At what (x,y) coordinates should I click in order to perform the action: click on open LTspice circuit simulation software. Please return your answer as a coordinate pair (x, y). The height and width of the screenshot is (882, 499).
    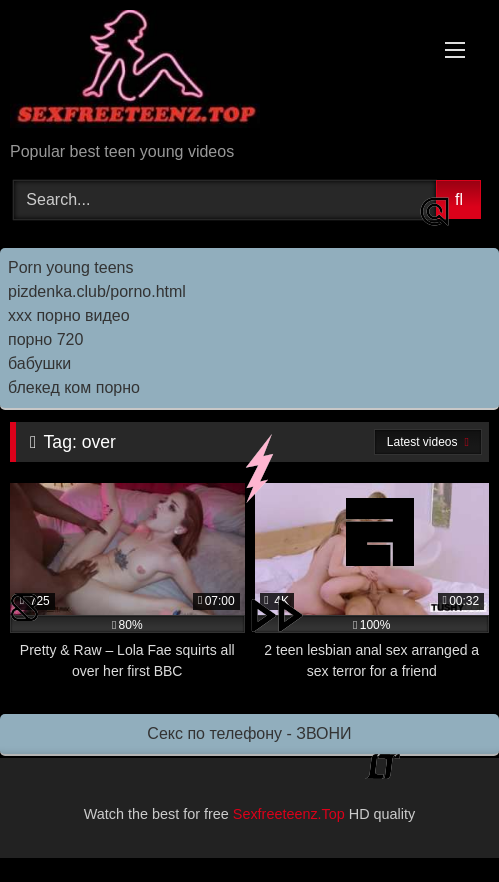
    Looking at the image, I should click on (382, 766).